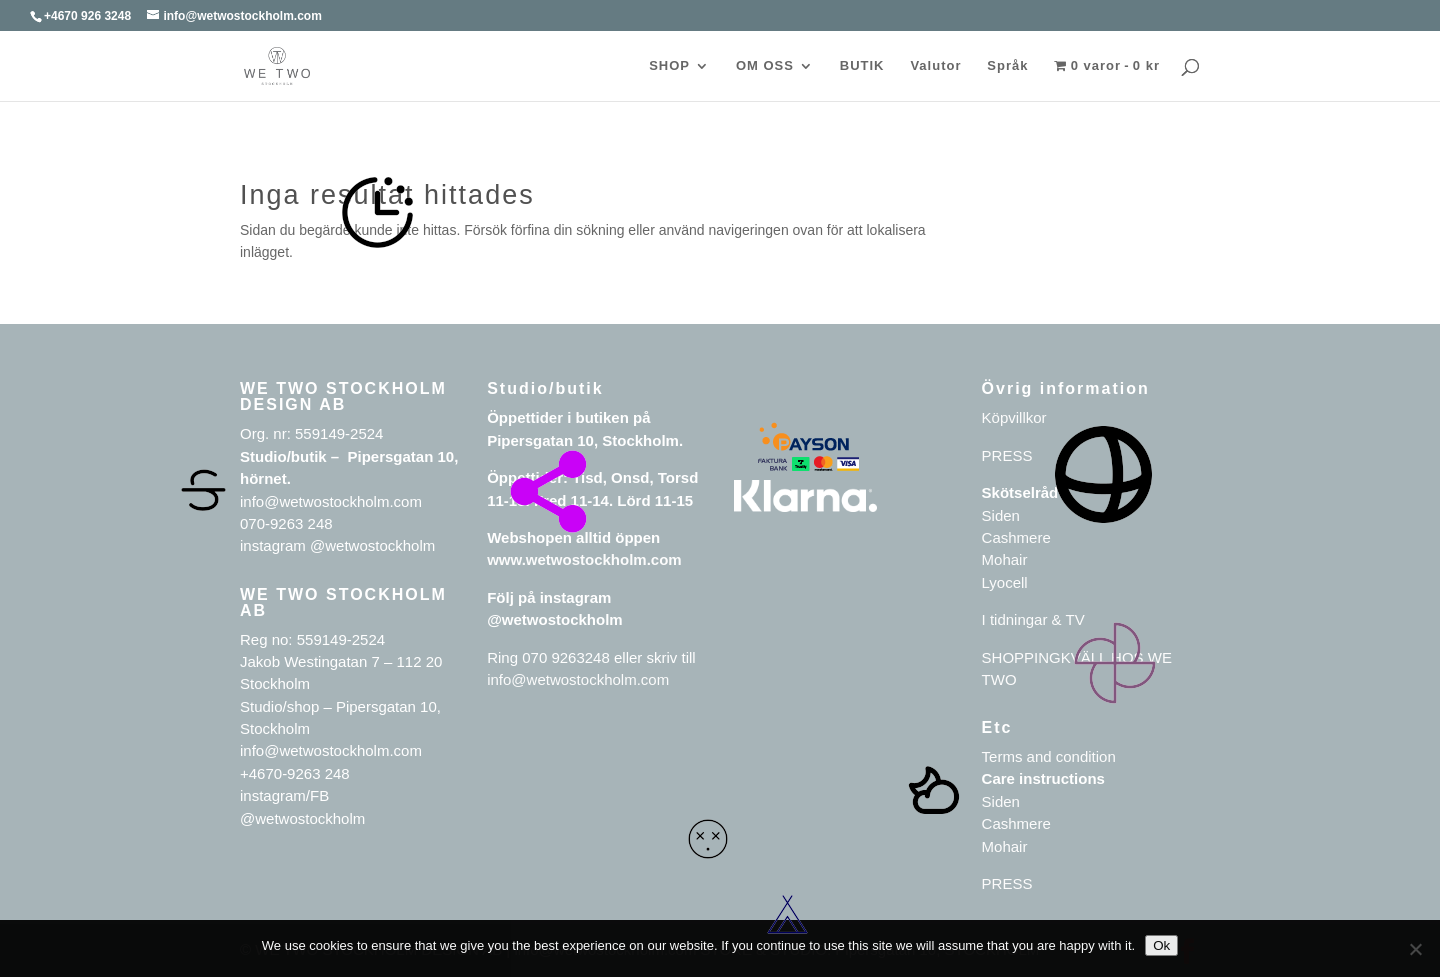 The width and height of the screenshot is (1440, 977). What do you see at coordinates (708, 839) in the screenshot?
I see `indicates an error or failed action` at bounding box center [708, 839].